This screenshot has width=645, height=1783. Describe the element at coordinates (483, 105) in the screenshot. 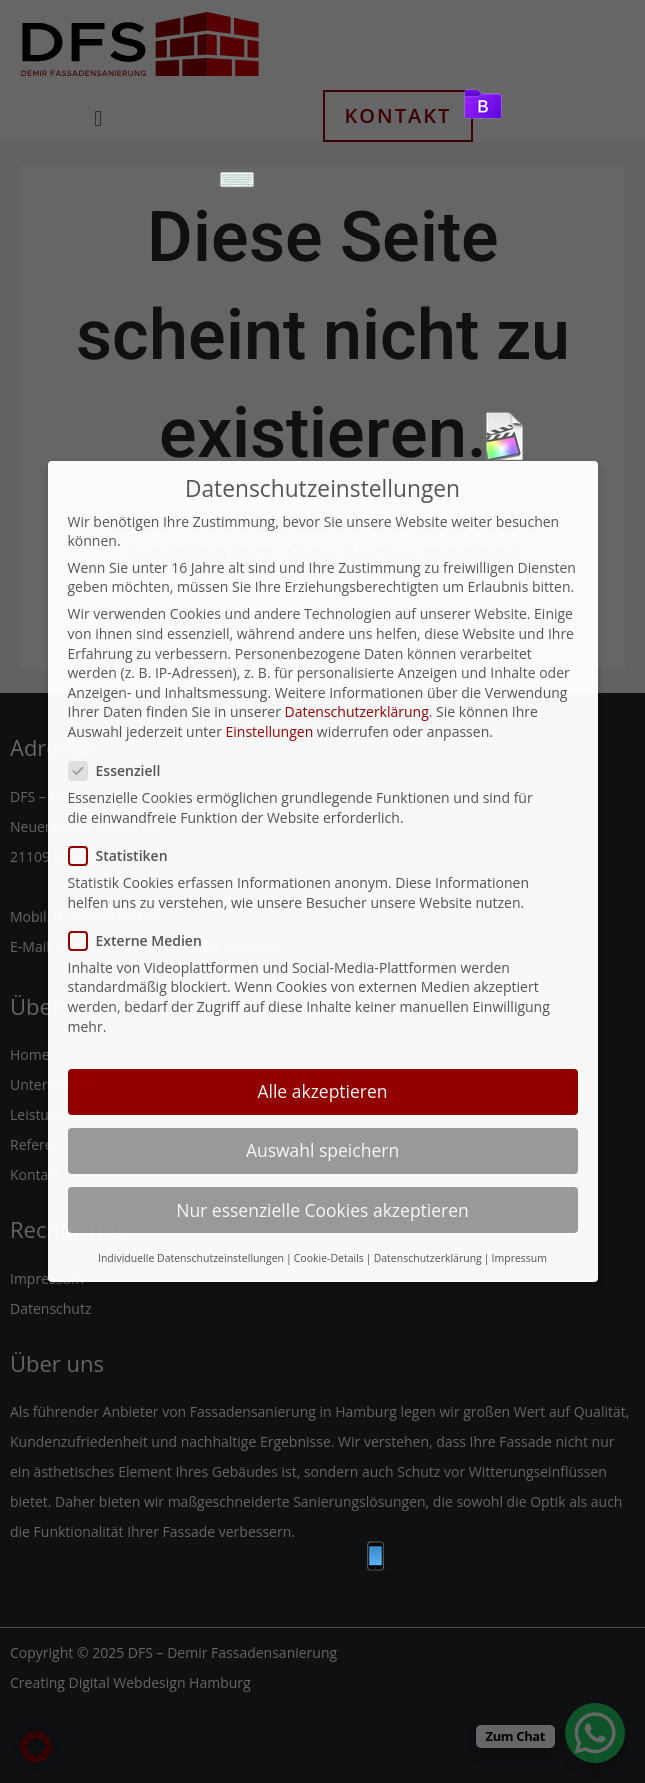

I see `folder containing bootstrap framework files` at that location.